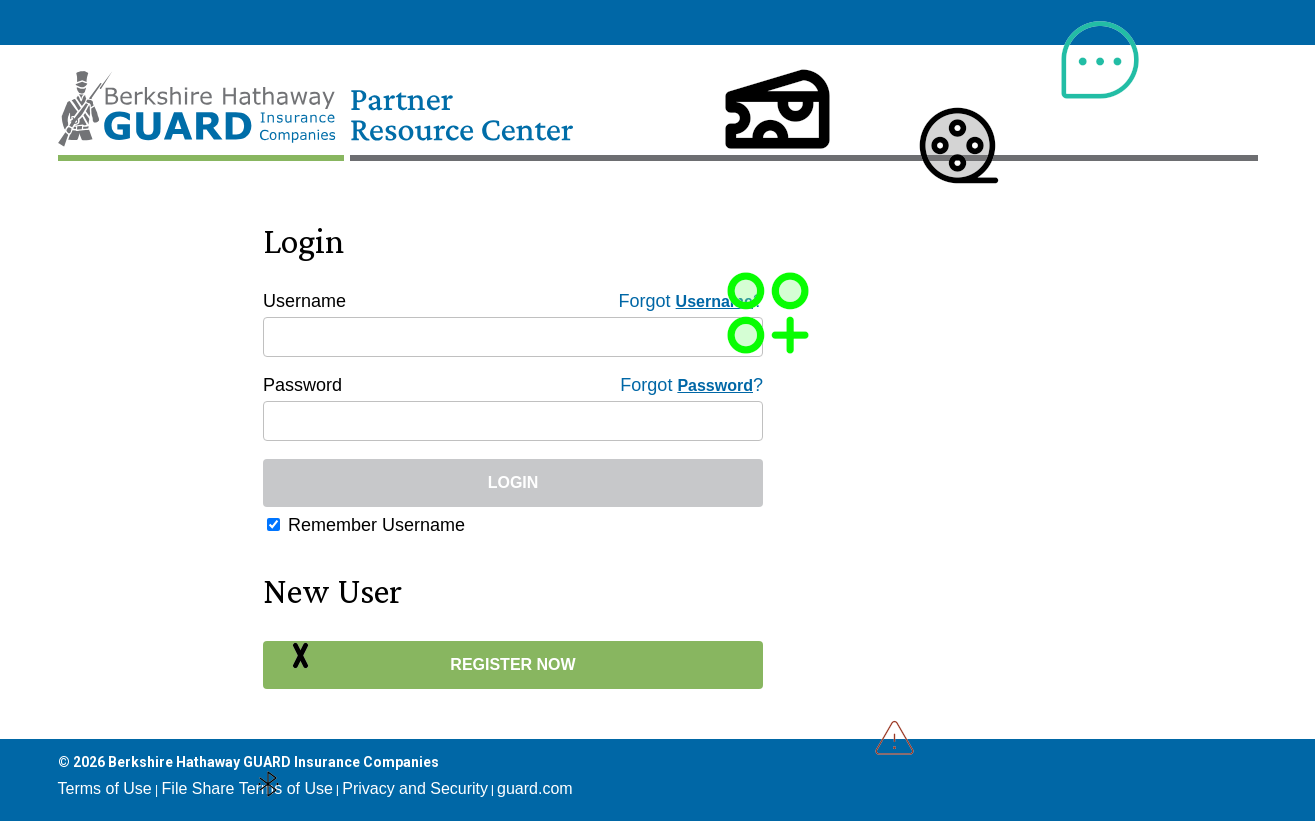 This screenshot has width=1315, height=821. What do you see at coordinates (957, 145) in the screenshot?
I see `browse video or movie content` at bounding box center [957, 145].